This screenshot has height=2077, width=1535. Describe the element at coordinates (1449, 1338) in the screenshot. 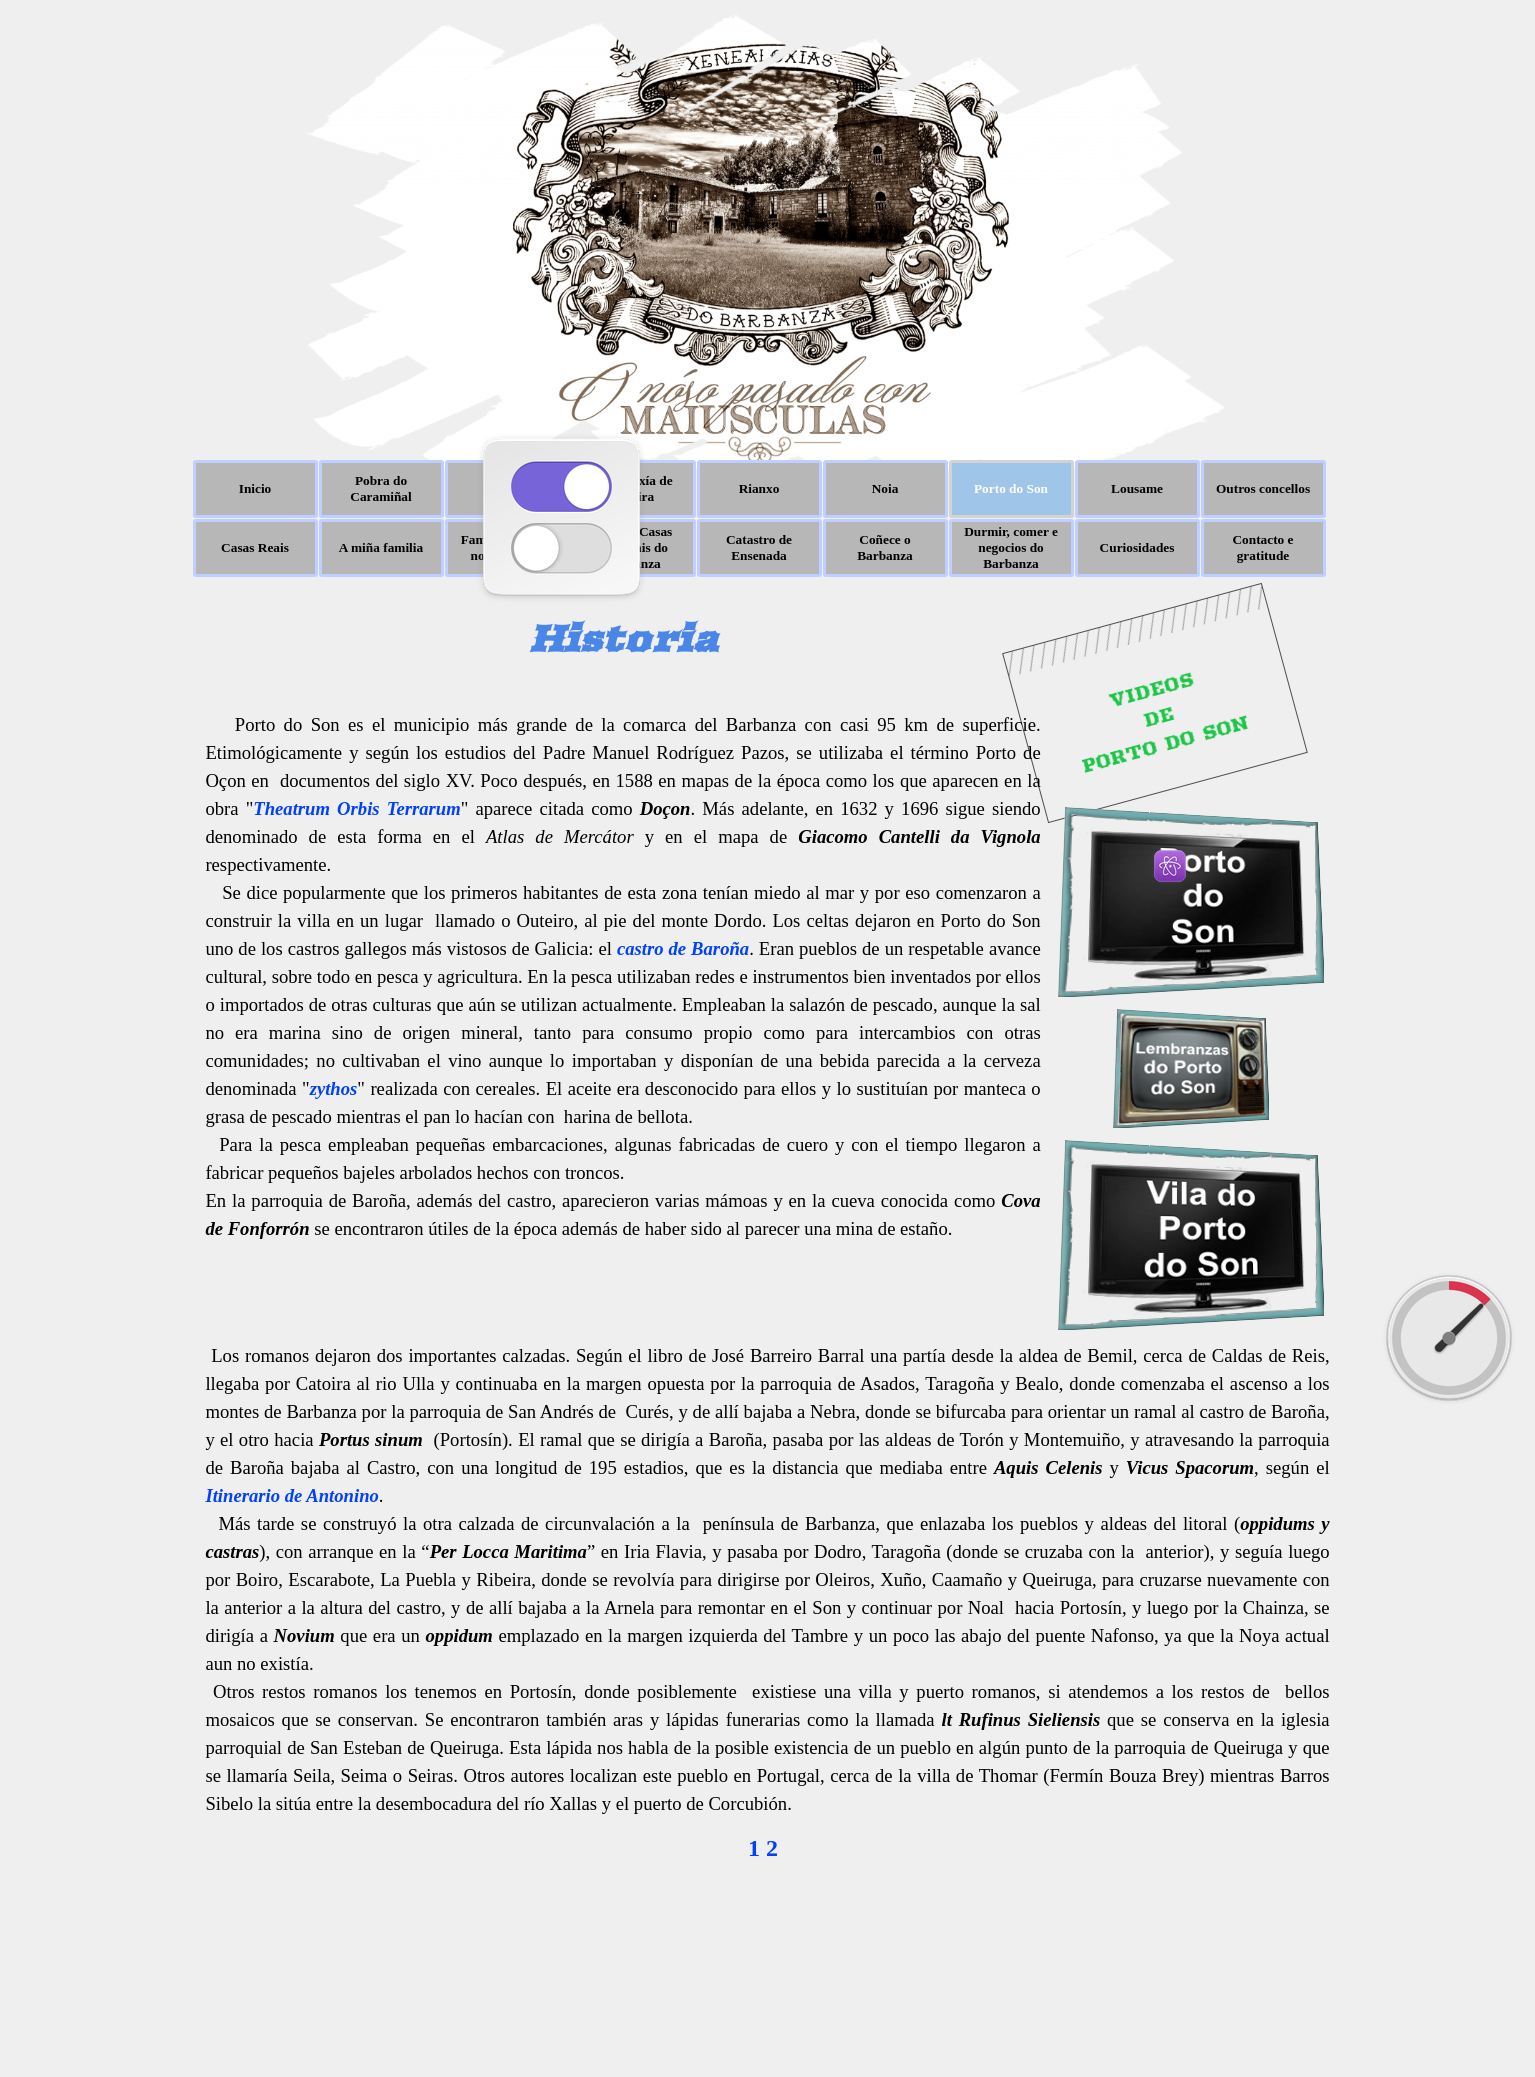

I see `open sysprof system profiler application` at that location.